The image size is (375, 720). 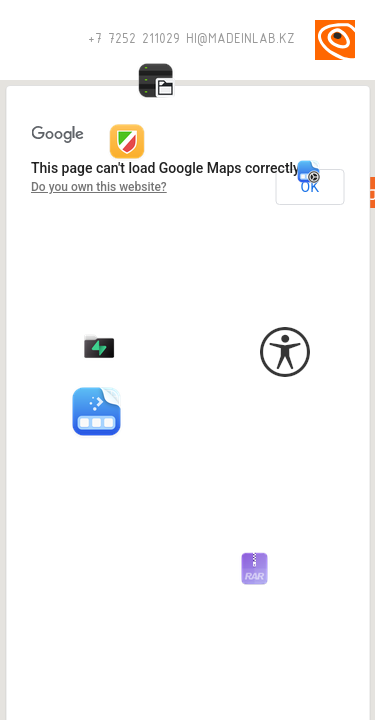 What do you see at coordinates (254, 568) in the screenshot?
I see `a compressed RAR archive file` at bounding box center [254, 568].